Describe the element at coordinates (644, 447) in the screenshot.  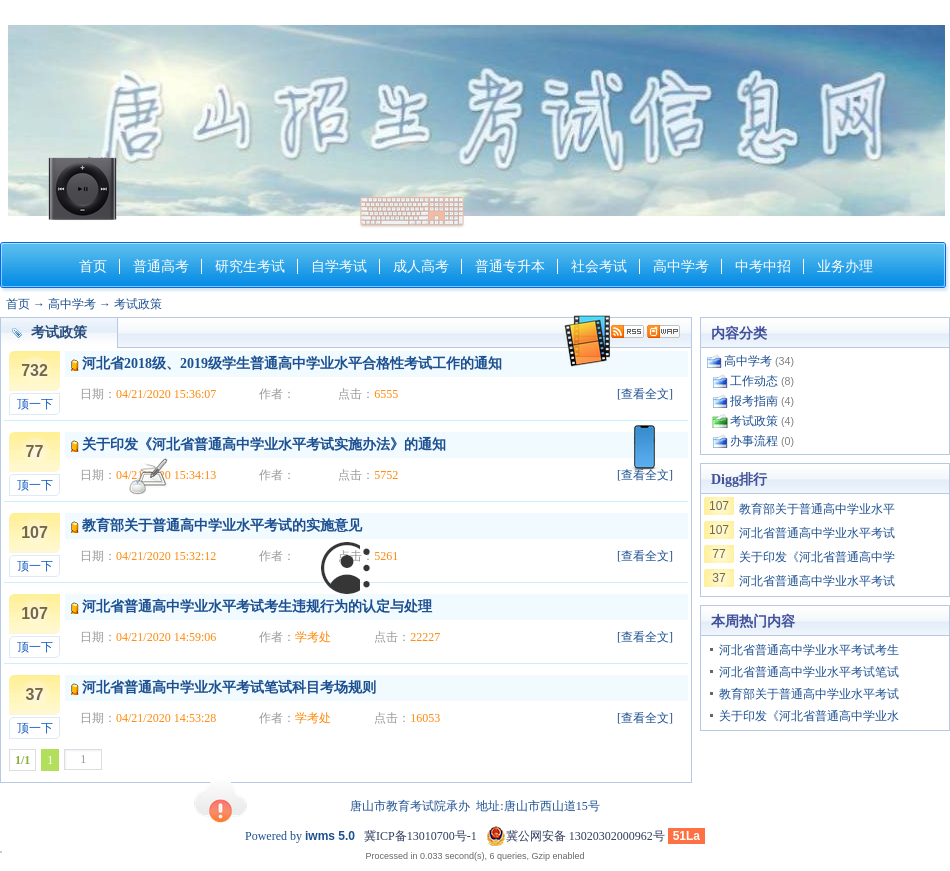
I see `iPhone 14 device icon` at that location.